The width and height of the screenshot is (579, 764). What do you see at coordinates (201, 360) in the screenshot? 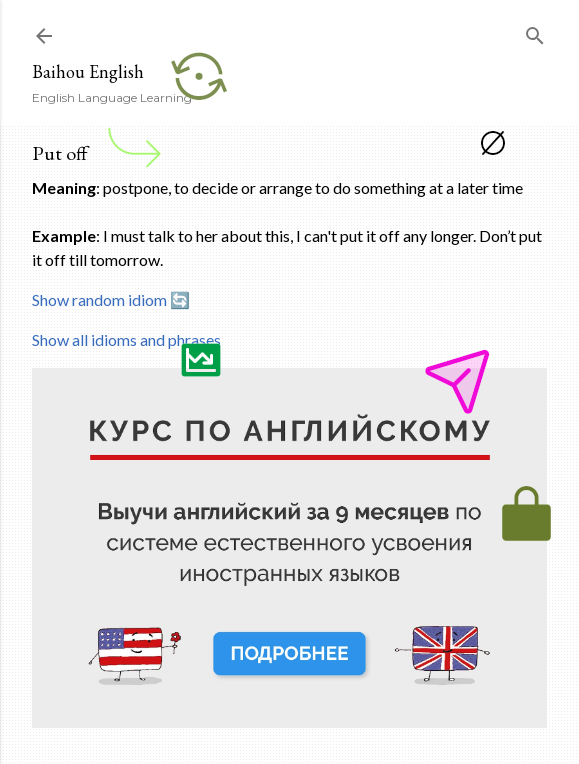
I see `view declining trend or performance data` at bounding box center [201, 360].